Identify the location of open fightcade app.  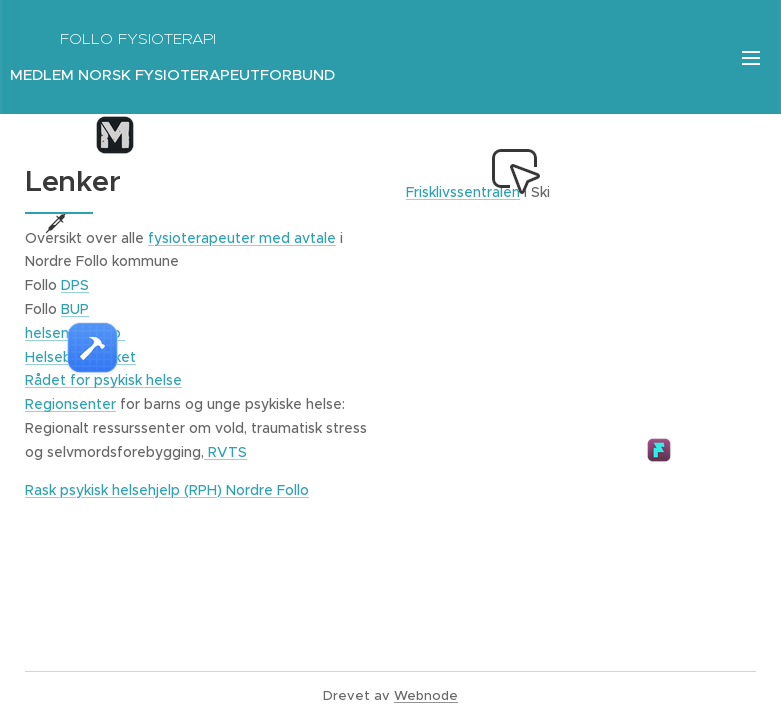
(659, 450).